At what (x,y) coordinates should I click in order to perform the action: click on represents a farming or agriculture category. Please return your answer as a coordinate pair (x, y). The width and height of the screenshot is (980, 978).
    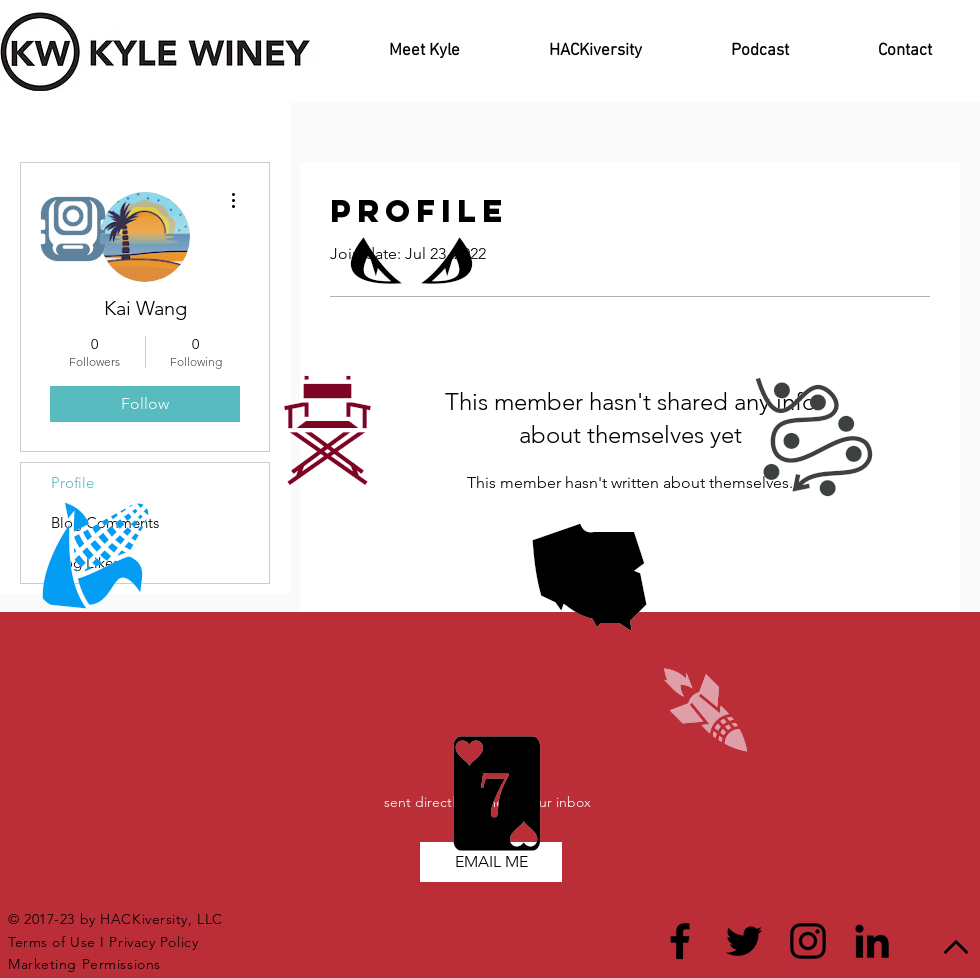
    Looking at the image, I should click on (95, 555).